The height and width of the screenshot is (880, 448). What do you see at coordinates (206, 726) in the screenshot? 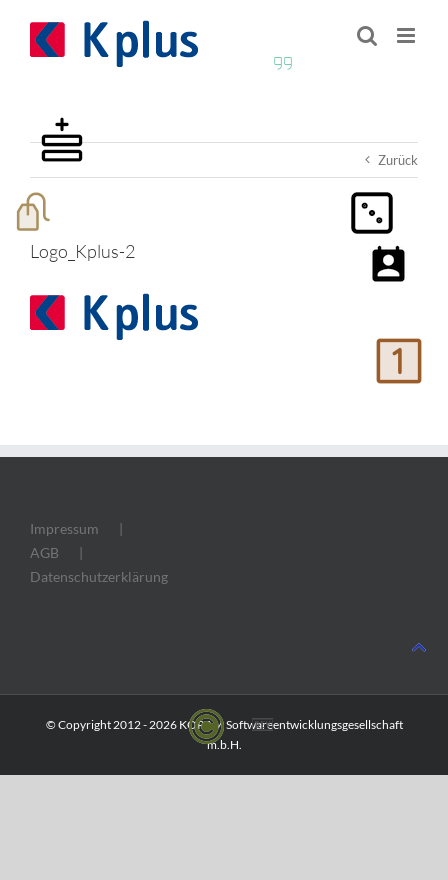
I see `indicates copyrighted content` at bounding box center [206, 726].